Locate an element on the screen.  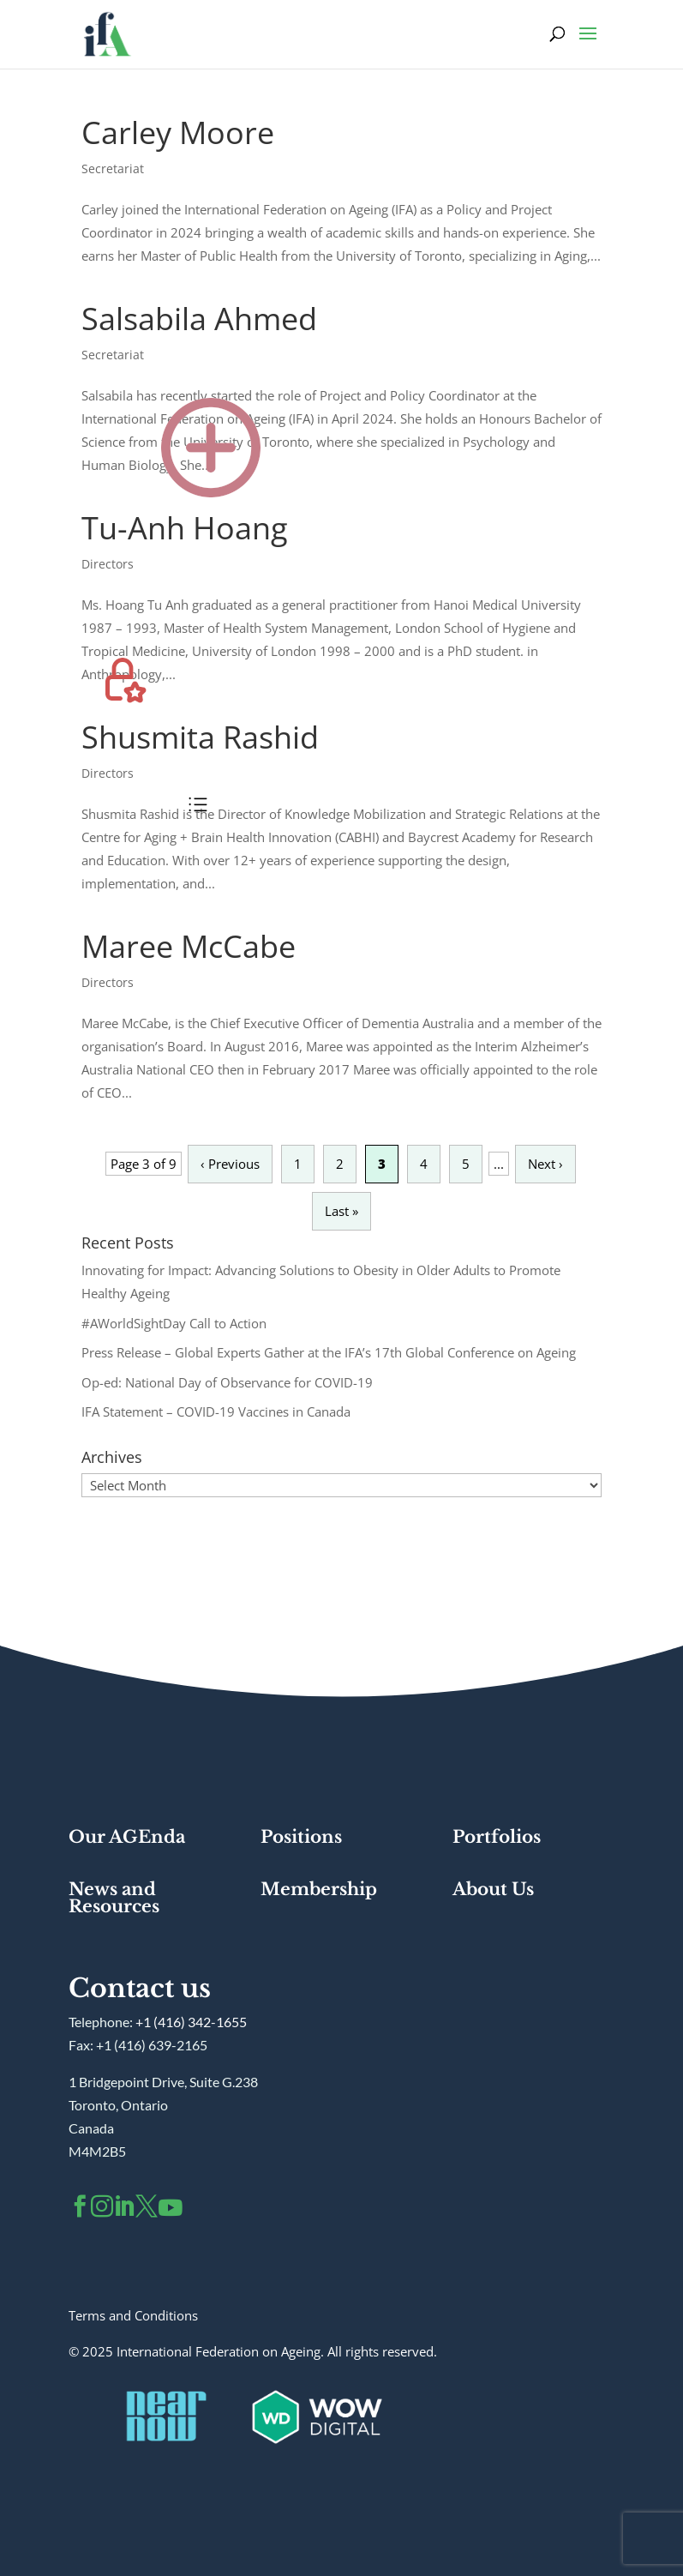
mark a password or credential as favorite is located at coordinates (123, 679).